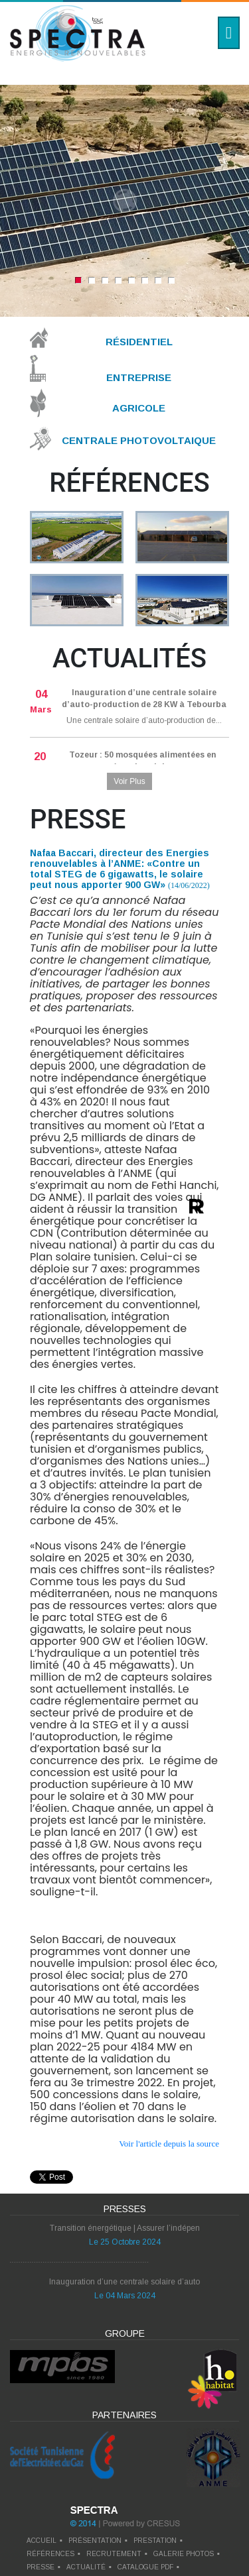 Image resolution: width=249 pixels, height=2576 pixels. Describe the element at coordinates (197, 1206) in the screenshot. I see `remedy entertainment company logo` at that location.